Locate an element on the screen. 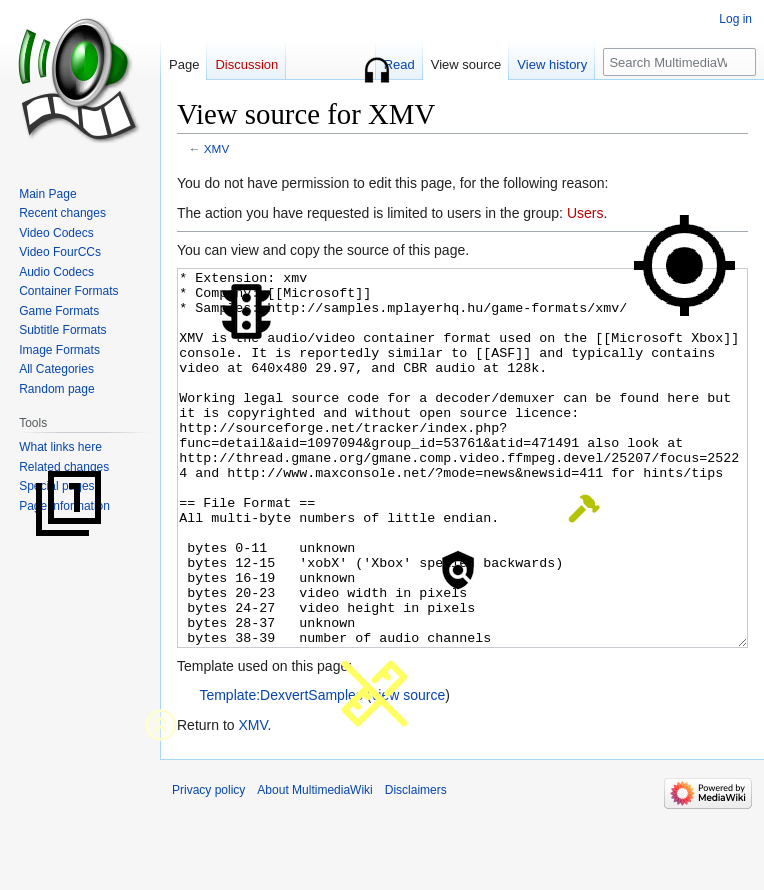 The width and height of the screenshot is (764, 890). indicates GPS location is locked and active is located at coordinates (684, 265).